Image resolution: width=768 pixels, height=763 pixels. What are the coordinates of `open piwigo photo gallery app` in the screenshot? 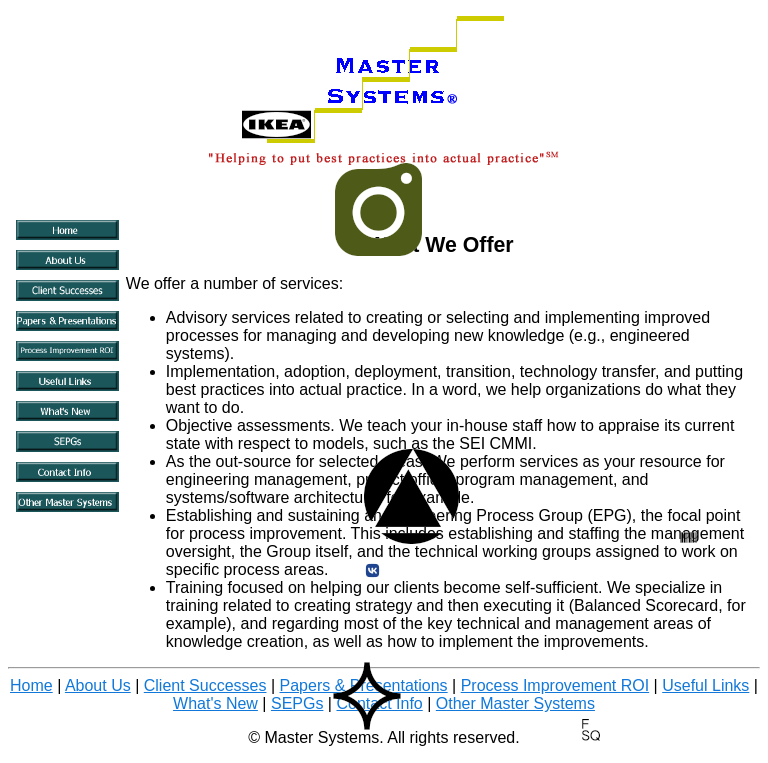 It's located at (378, 209).